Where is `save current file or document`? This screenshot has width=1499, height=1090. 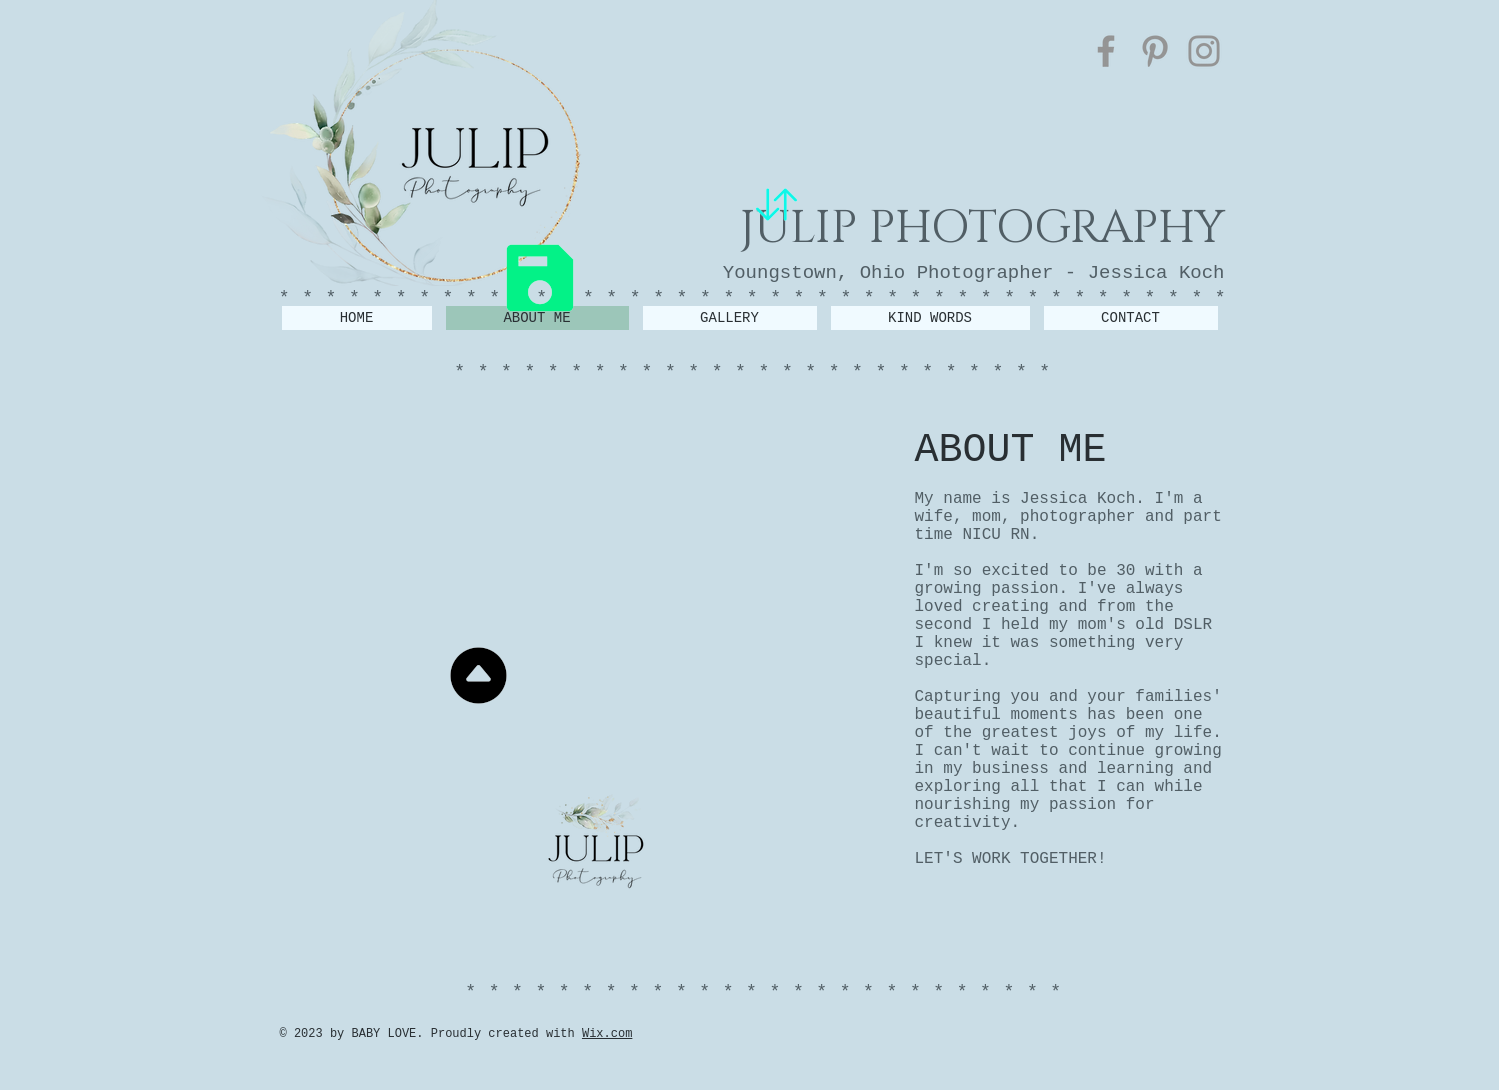
save current file or document is located at coordinates (540, 278).